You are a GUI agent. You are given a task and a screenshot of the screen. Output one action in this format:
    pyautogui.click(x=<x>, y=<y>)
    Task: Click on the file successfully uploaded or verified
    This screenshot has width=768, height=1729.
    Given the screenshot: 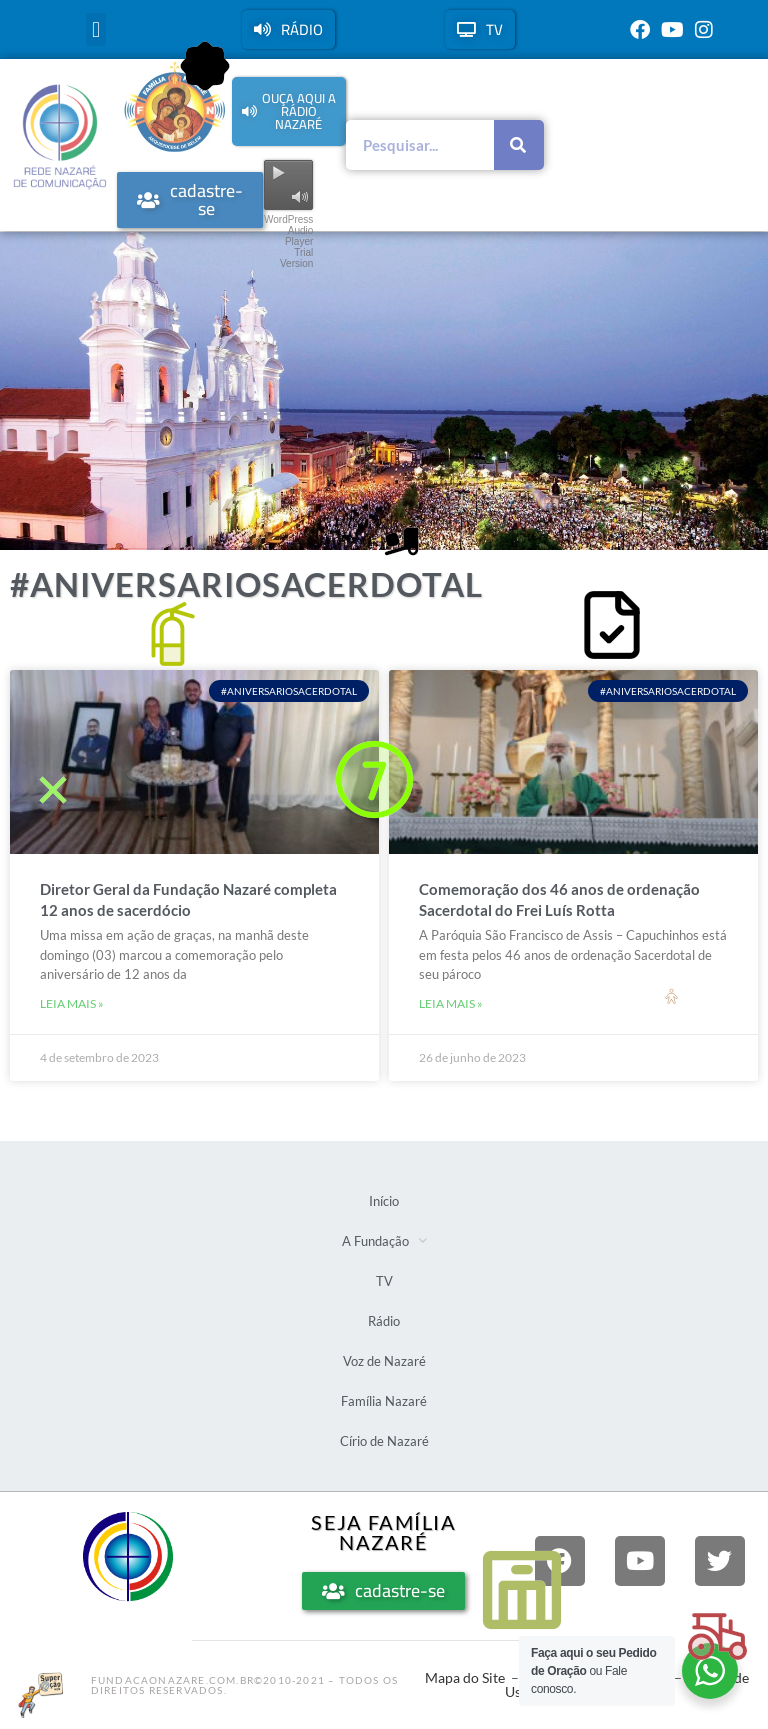 What is the action you would take?
    pyautogui.click(x=612, y=625)
    